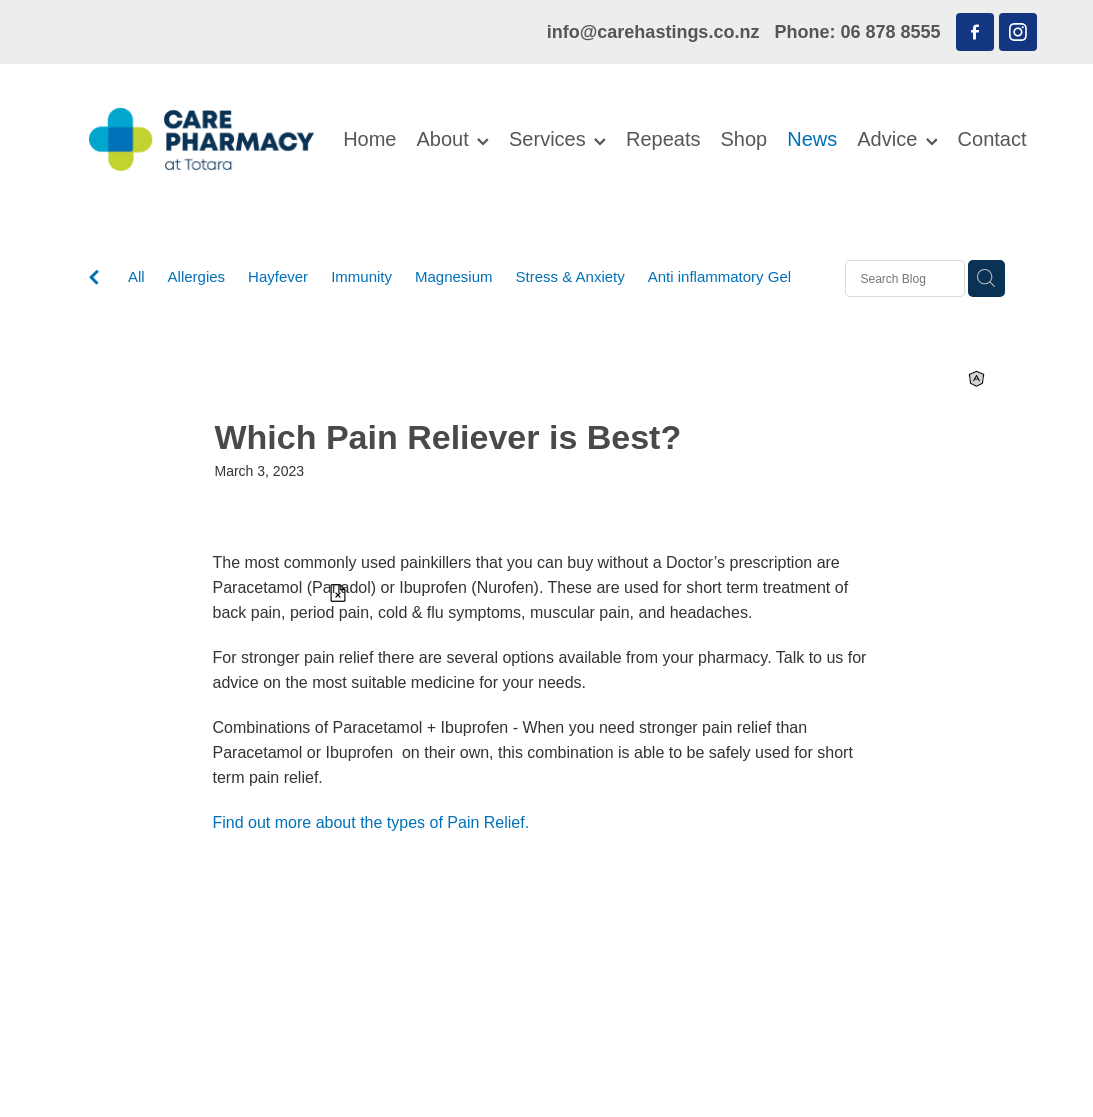  I want to click on delete or remove a file, so click(338, 593).